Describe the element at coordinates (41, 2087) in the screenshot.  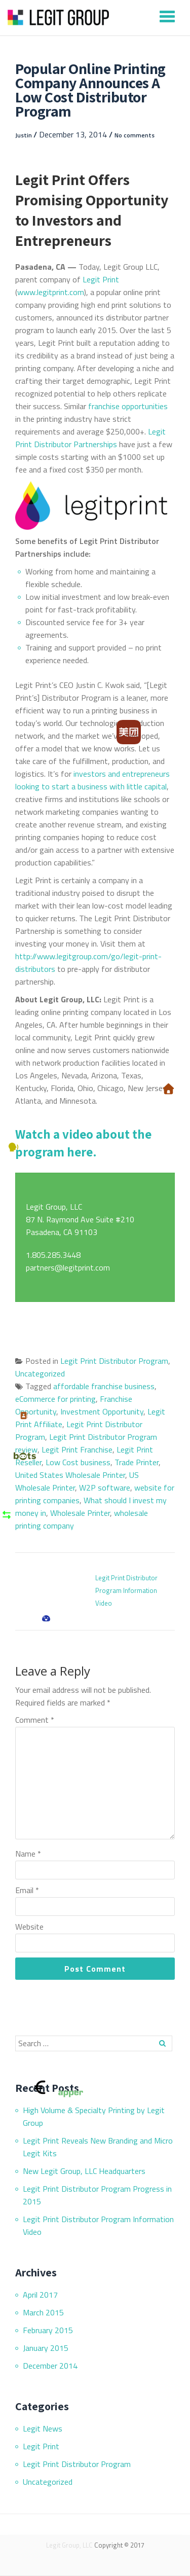
I see `indicates euro currency or pricing` at that location.